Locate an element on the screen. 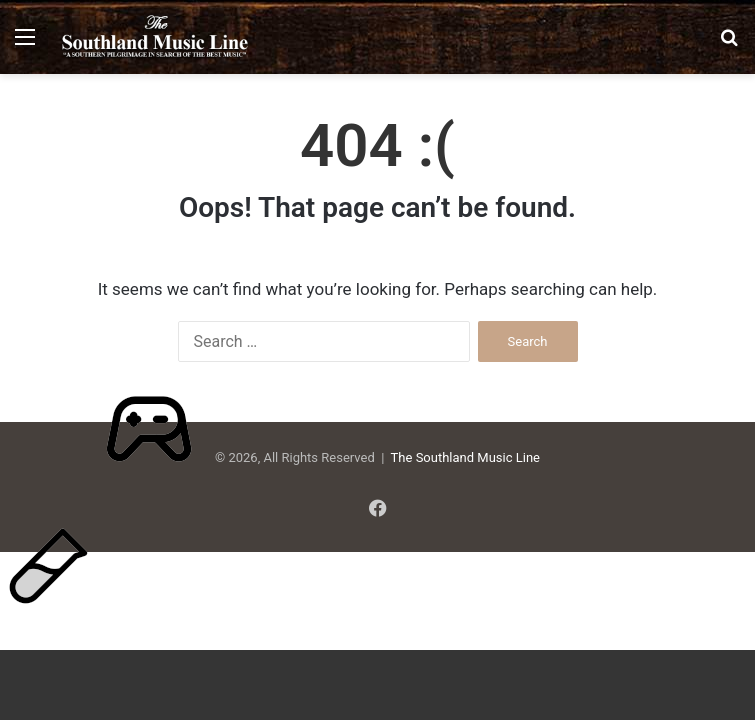 This screenshot has width=755, height=720. access lab or experimental features is located at coordinates (47, 566).